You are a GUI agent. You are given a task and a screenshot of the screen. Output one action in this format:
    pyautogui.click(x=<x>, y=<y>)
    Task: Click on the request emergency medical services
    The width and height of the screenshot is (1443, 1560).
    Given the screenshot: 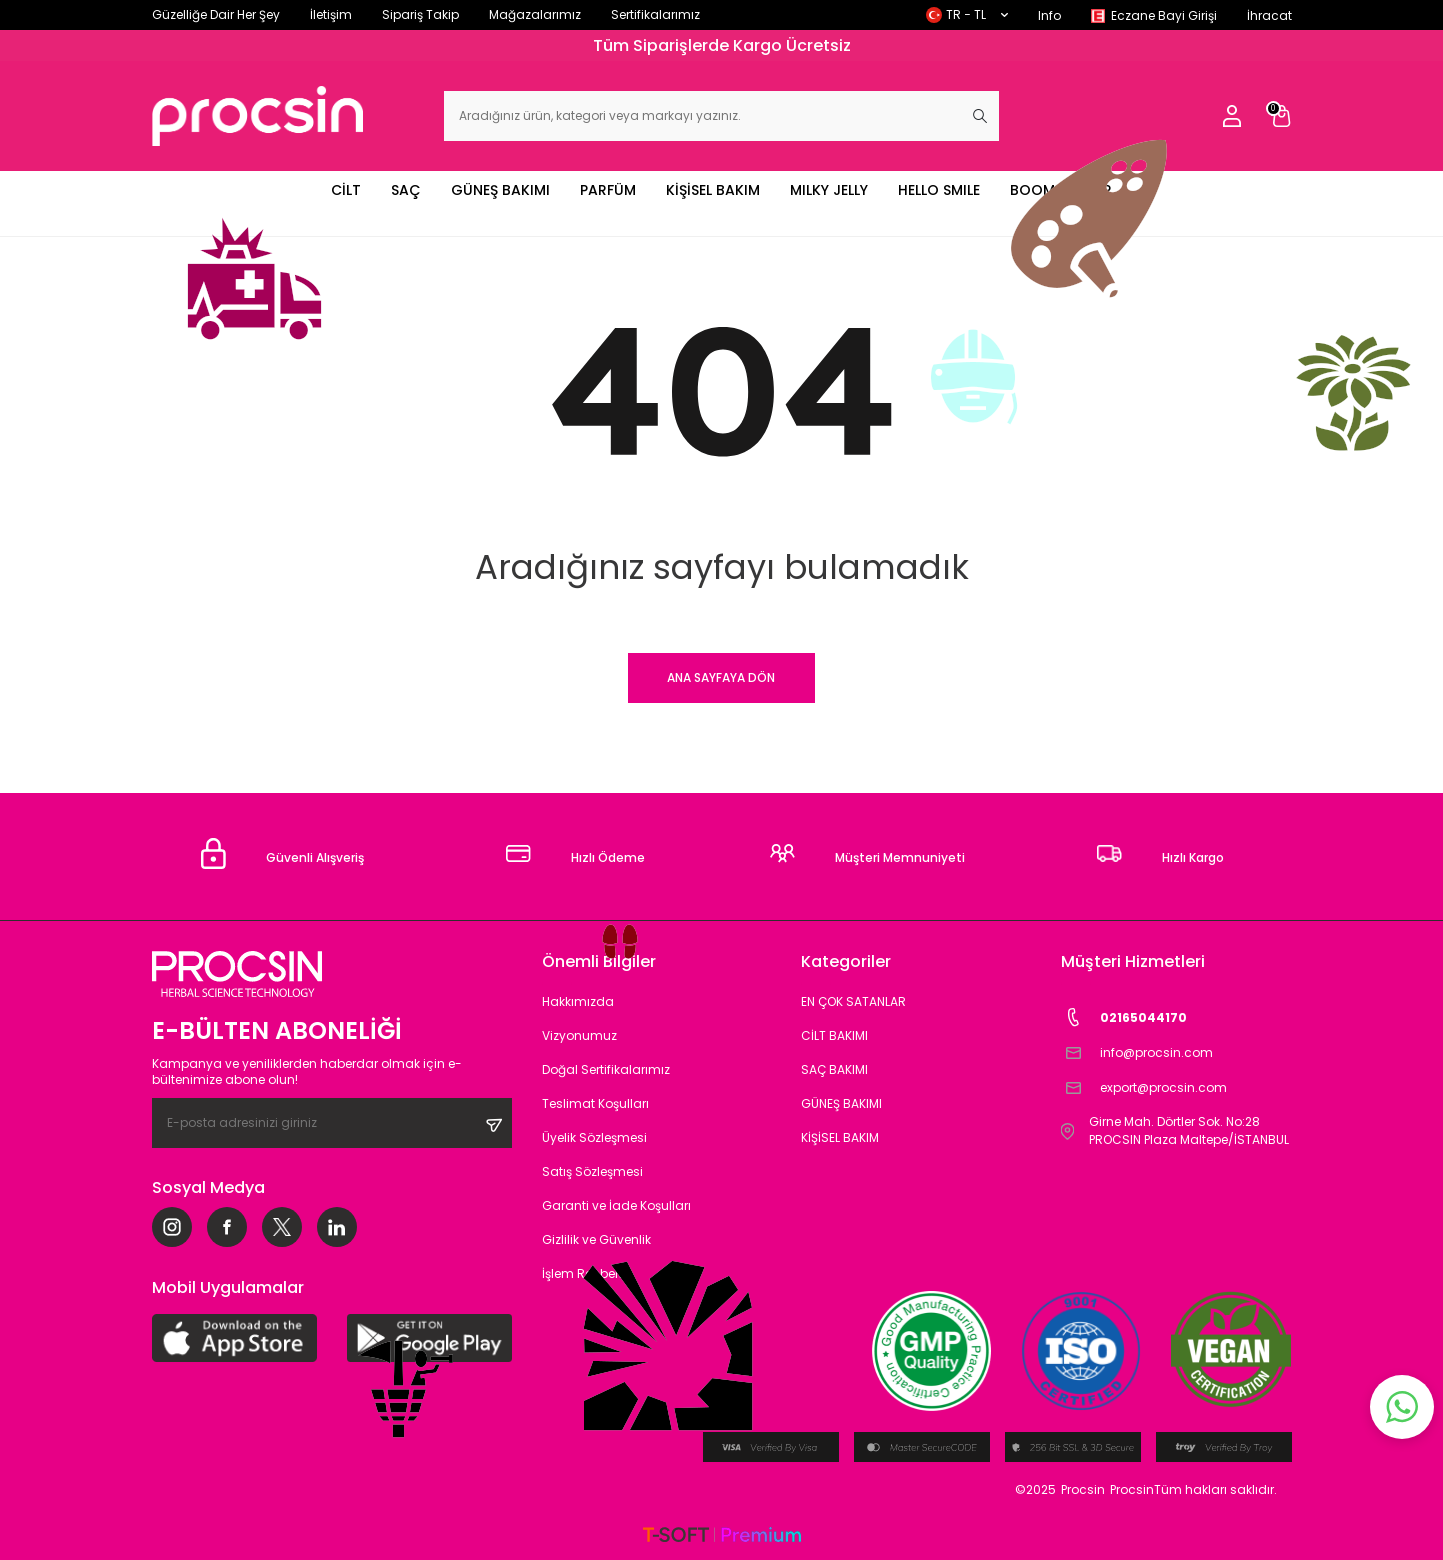 What is the action you would take?
    pyautogui.click(x=254, y=278)
    